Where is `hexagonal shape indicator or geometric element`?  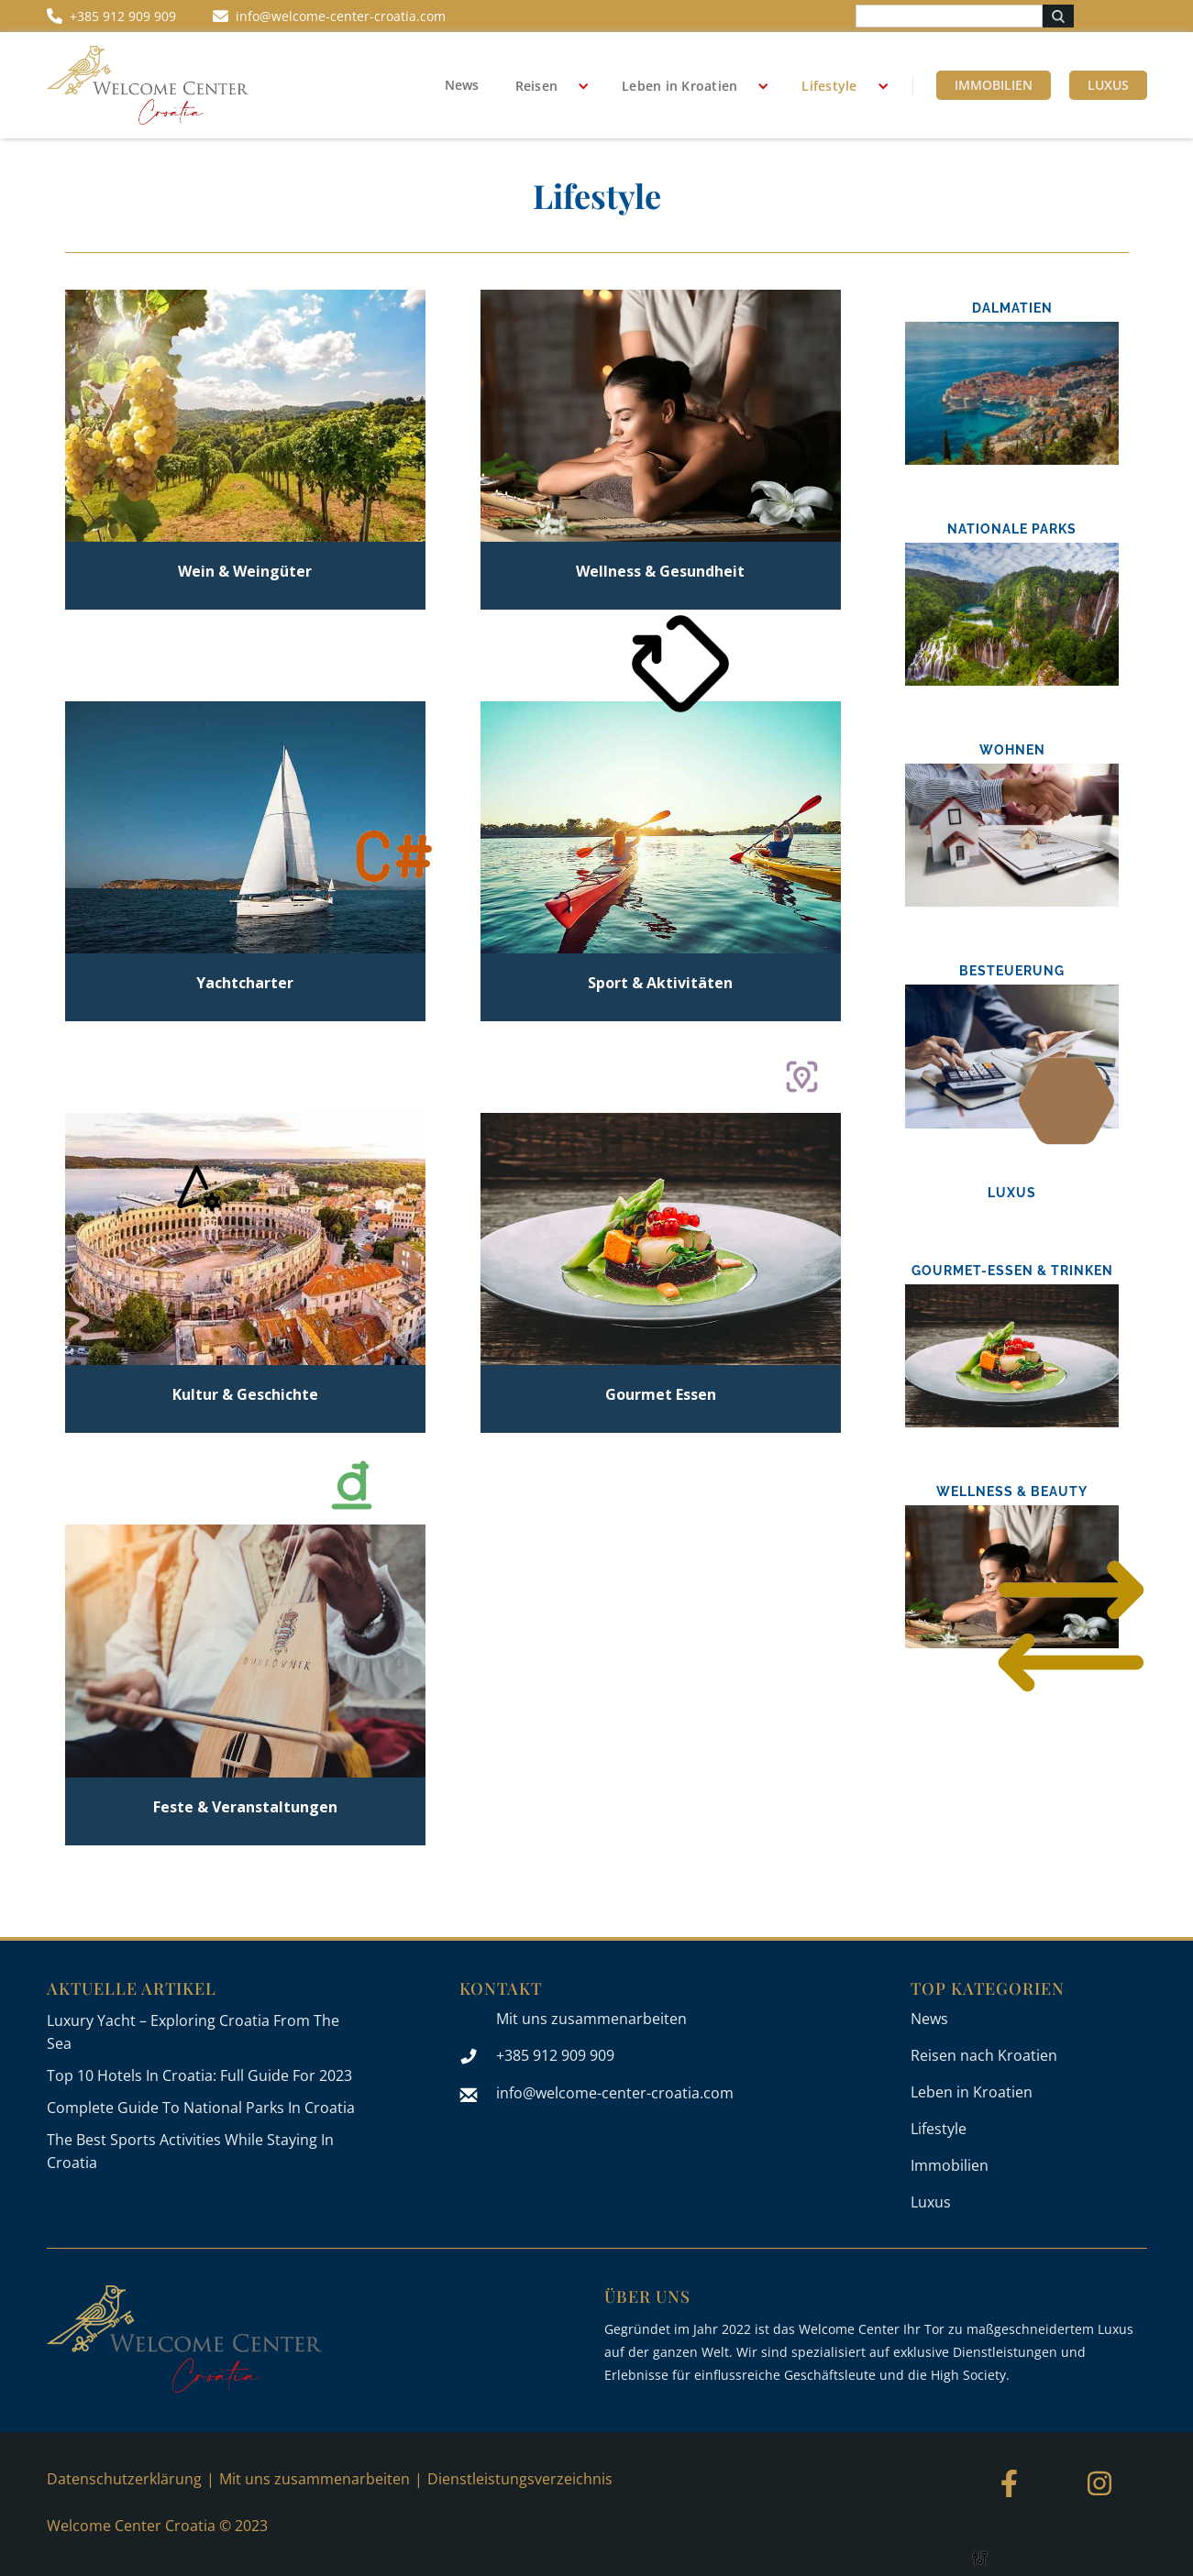 hexagonal shape indicator or geometric element is located at coordinates (1066, 1101).